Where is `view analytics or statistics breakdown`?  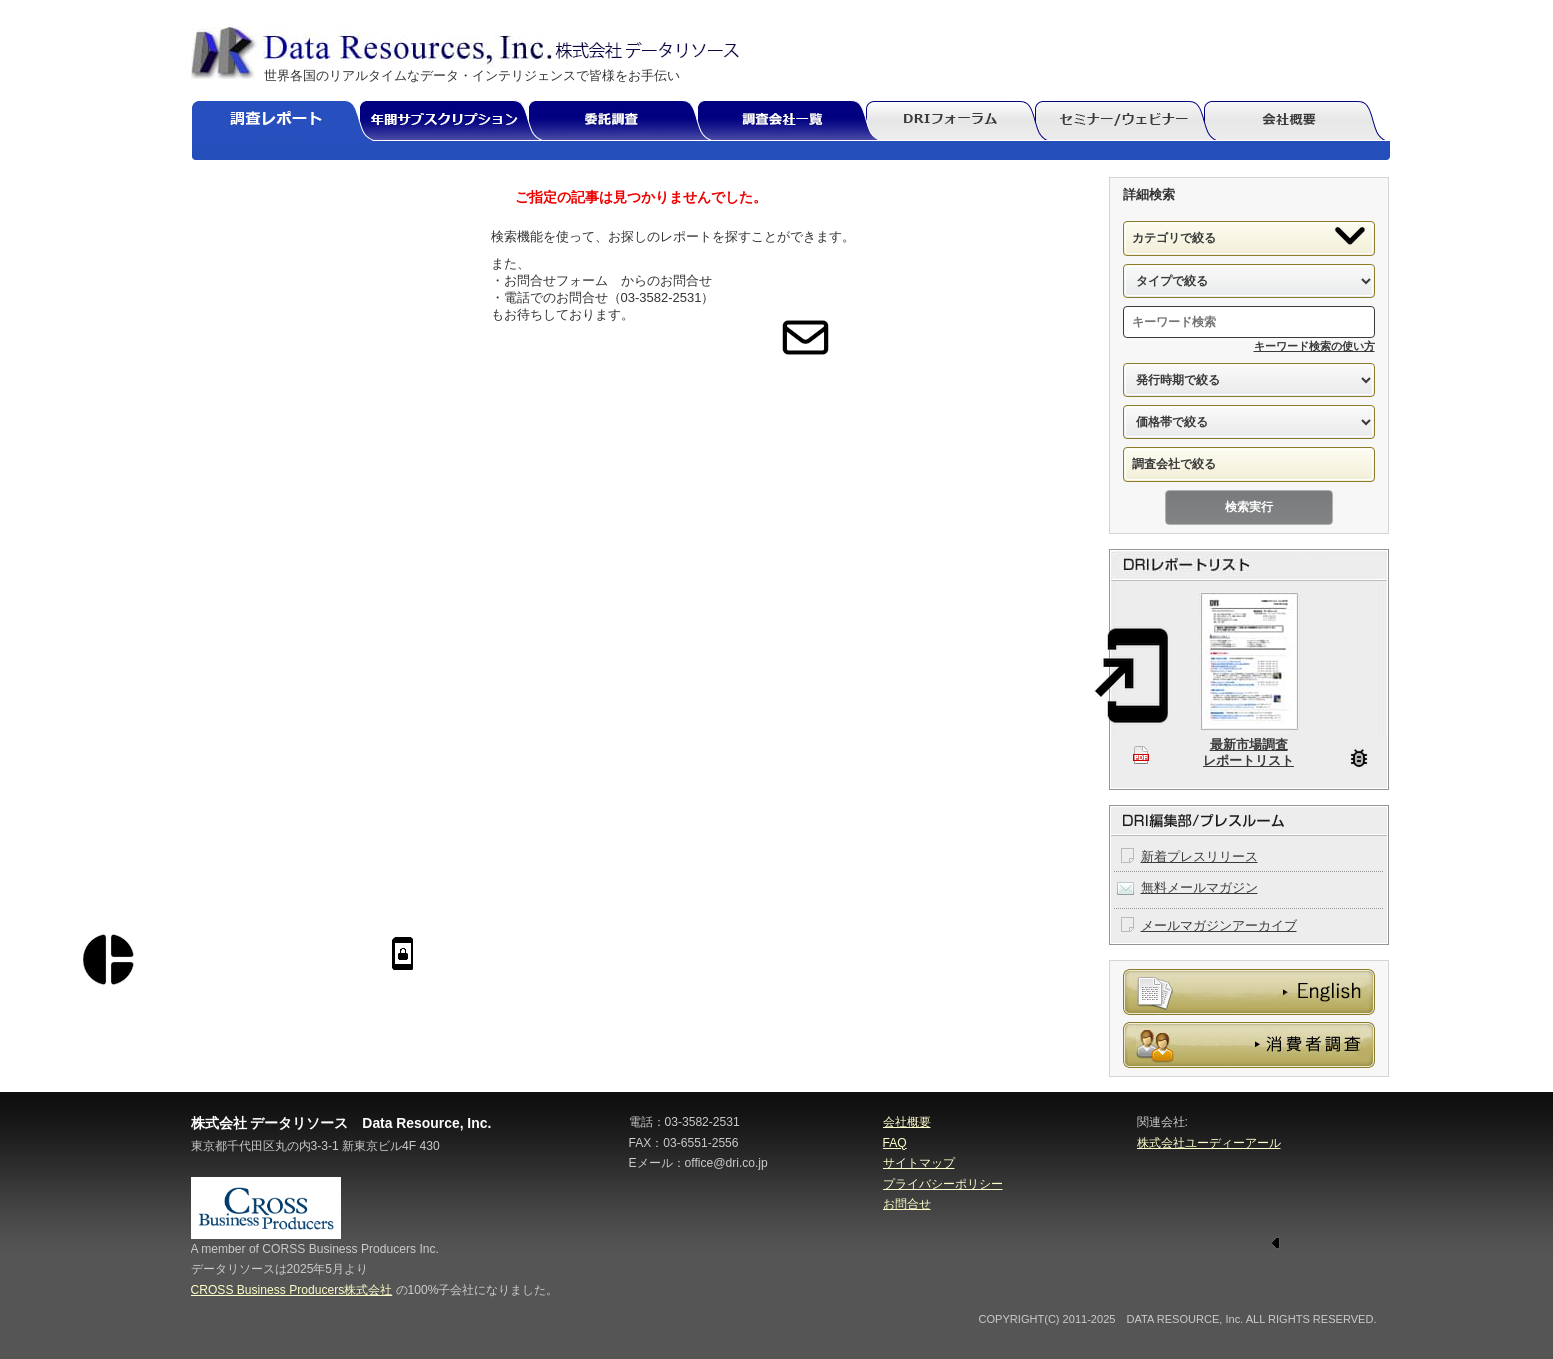
view analytics or statistics breakdown is located at coordinates (108, 959).